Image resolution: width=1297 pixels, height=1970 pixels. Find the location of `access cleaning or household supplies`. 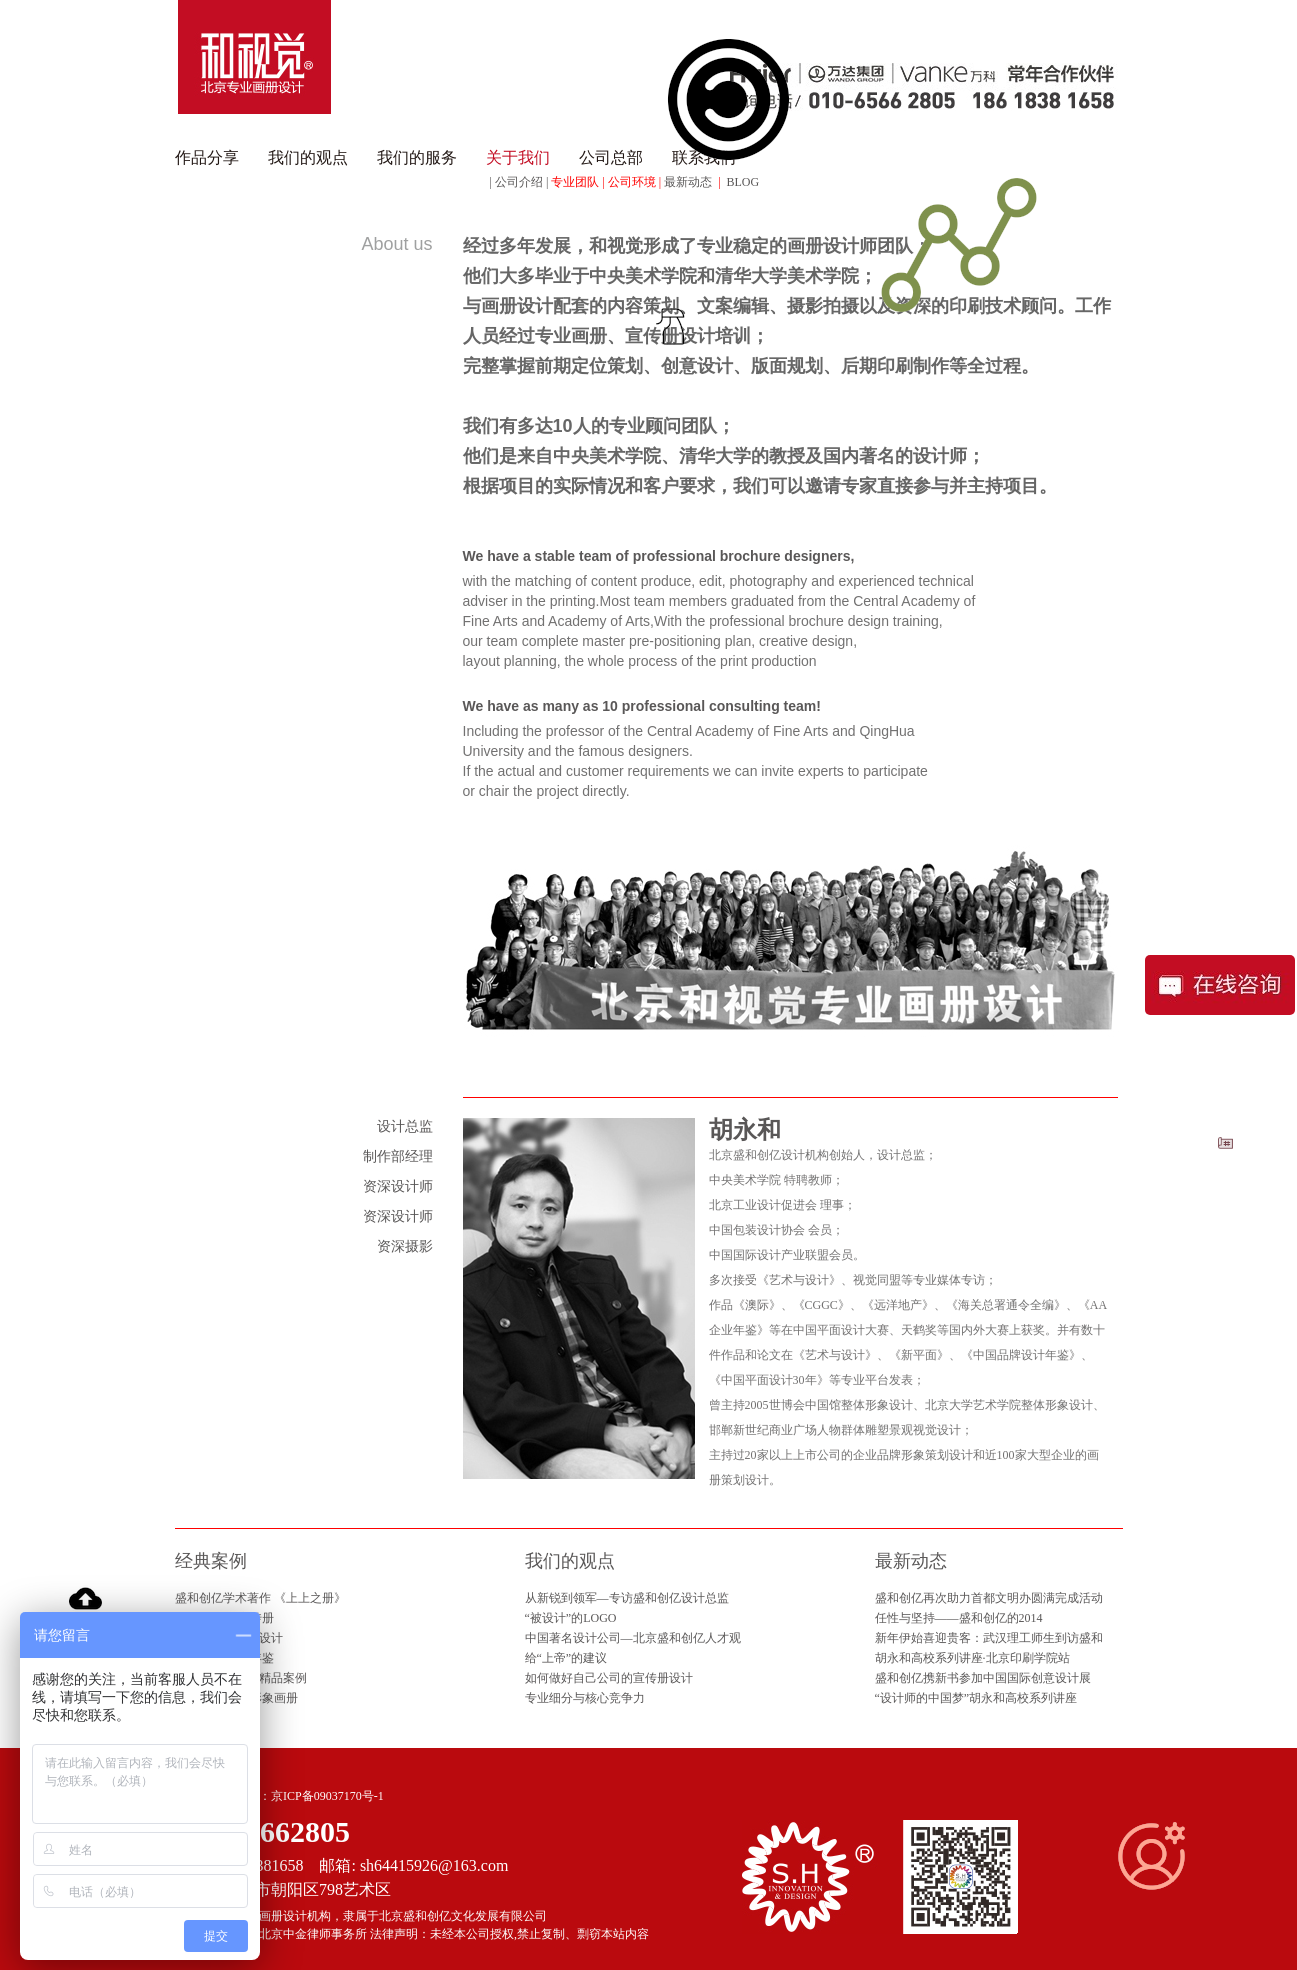

access cleaning or household supplies is located at coordinates (671, 326).